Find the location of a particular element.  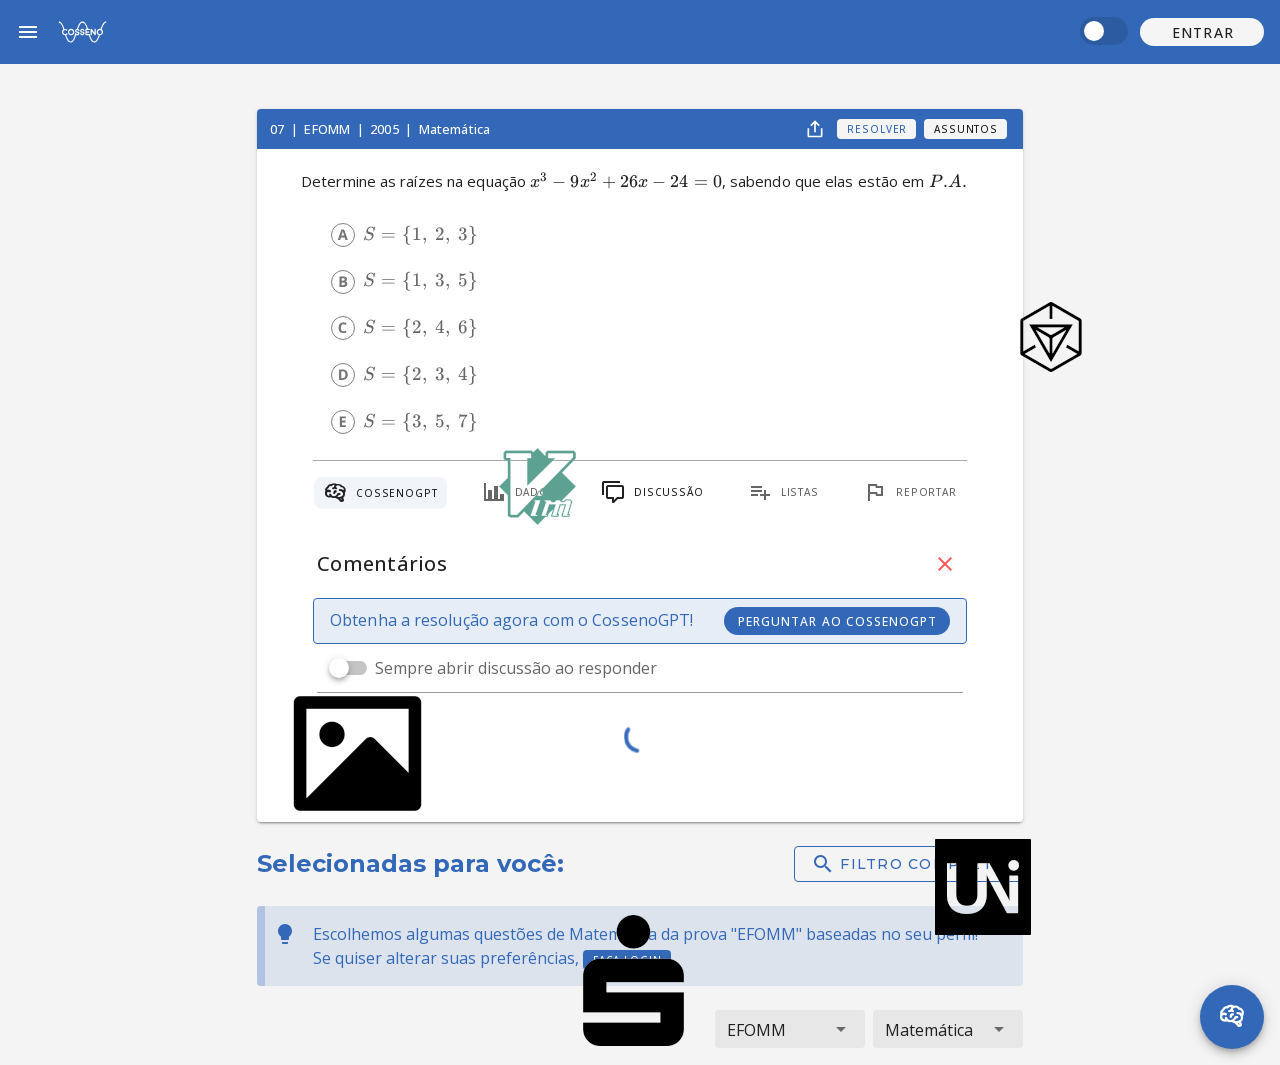

open the Ingress app is located at coordinates (1051, 337).